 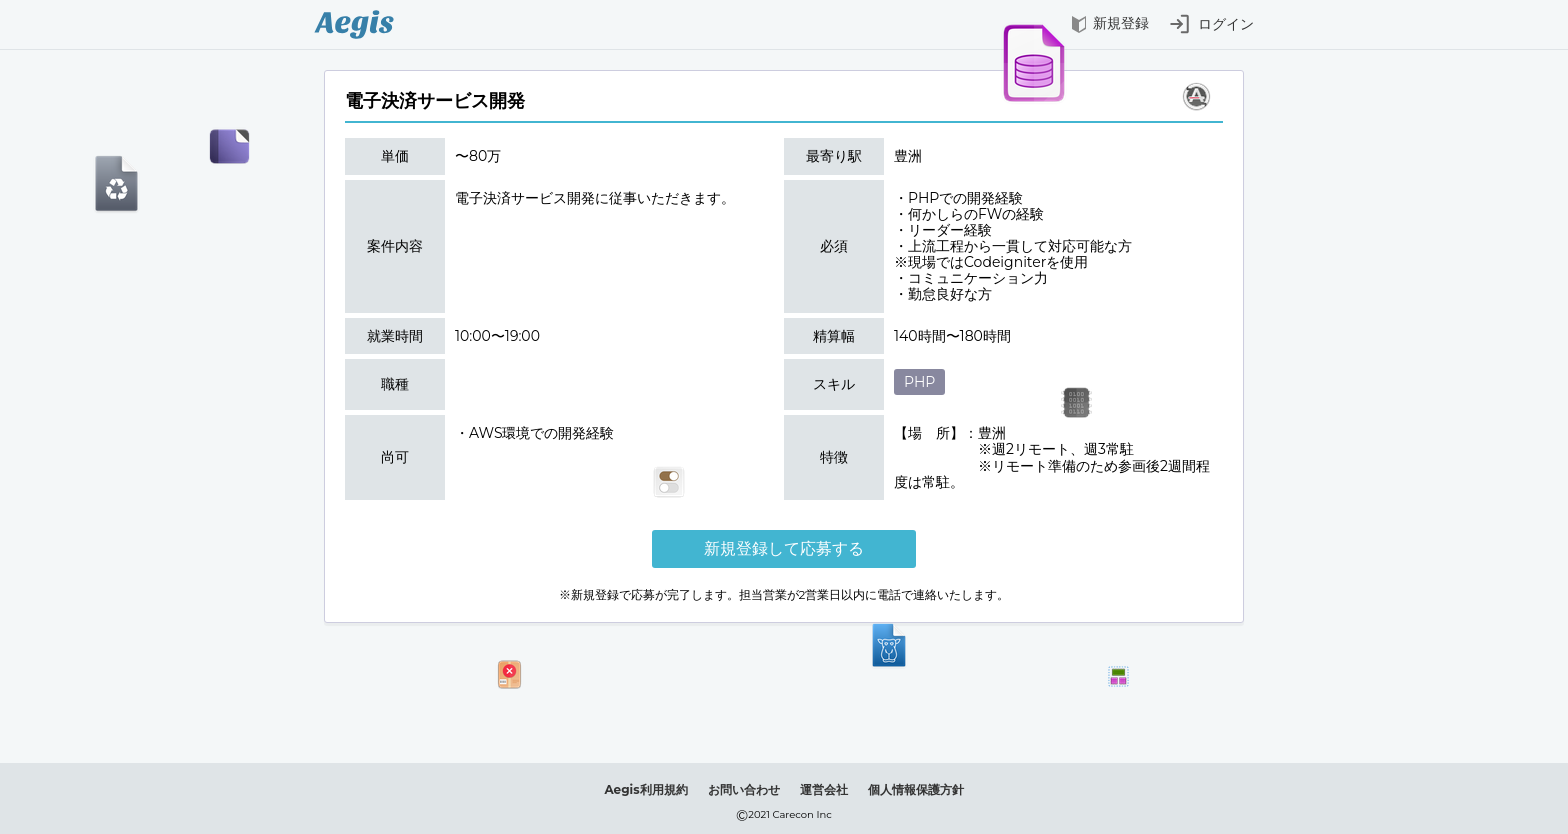 What do you see at coordinates (669, 482) in the screenshot?
I see `open unity tweak tool settings` at bounding box center [669, 482].